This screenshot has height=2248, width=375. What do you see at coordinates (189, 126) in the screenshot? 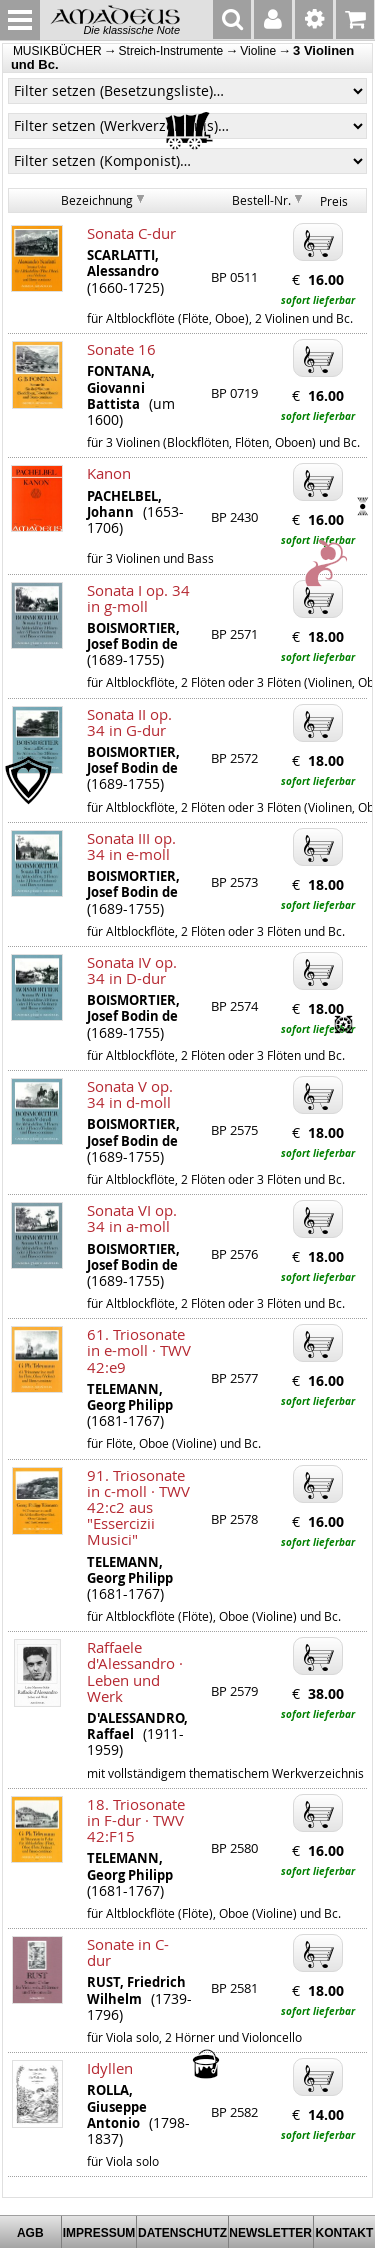
I see `access western or frontier-themed game content` at bounding box center [189, 126].